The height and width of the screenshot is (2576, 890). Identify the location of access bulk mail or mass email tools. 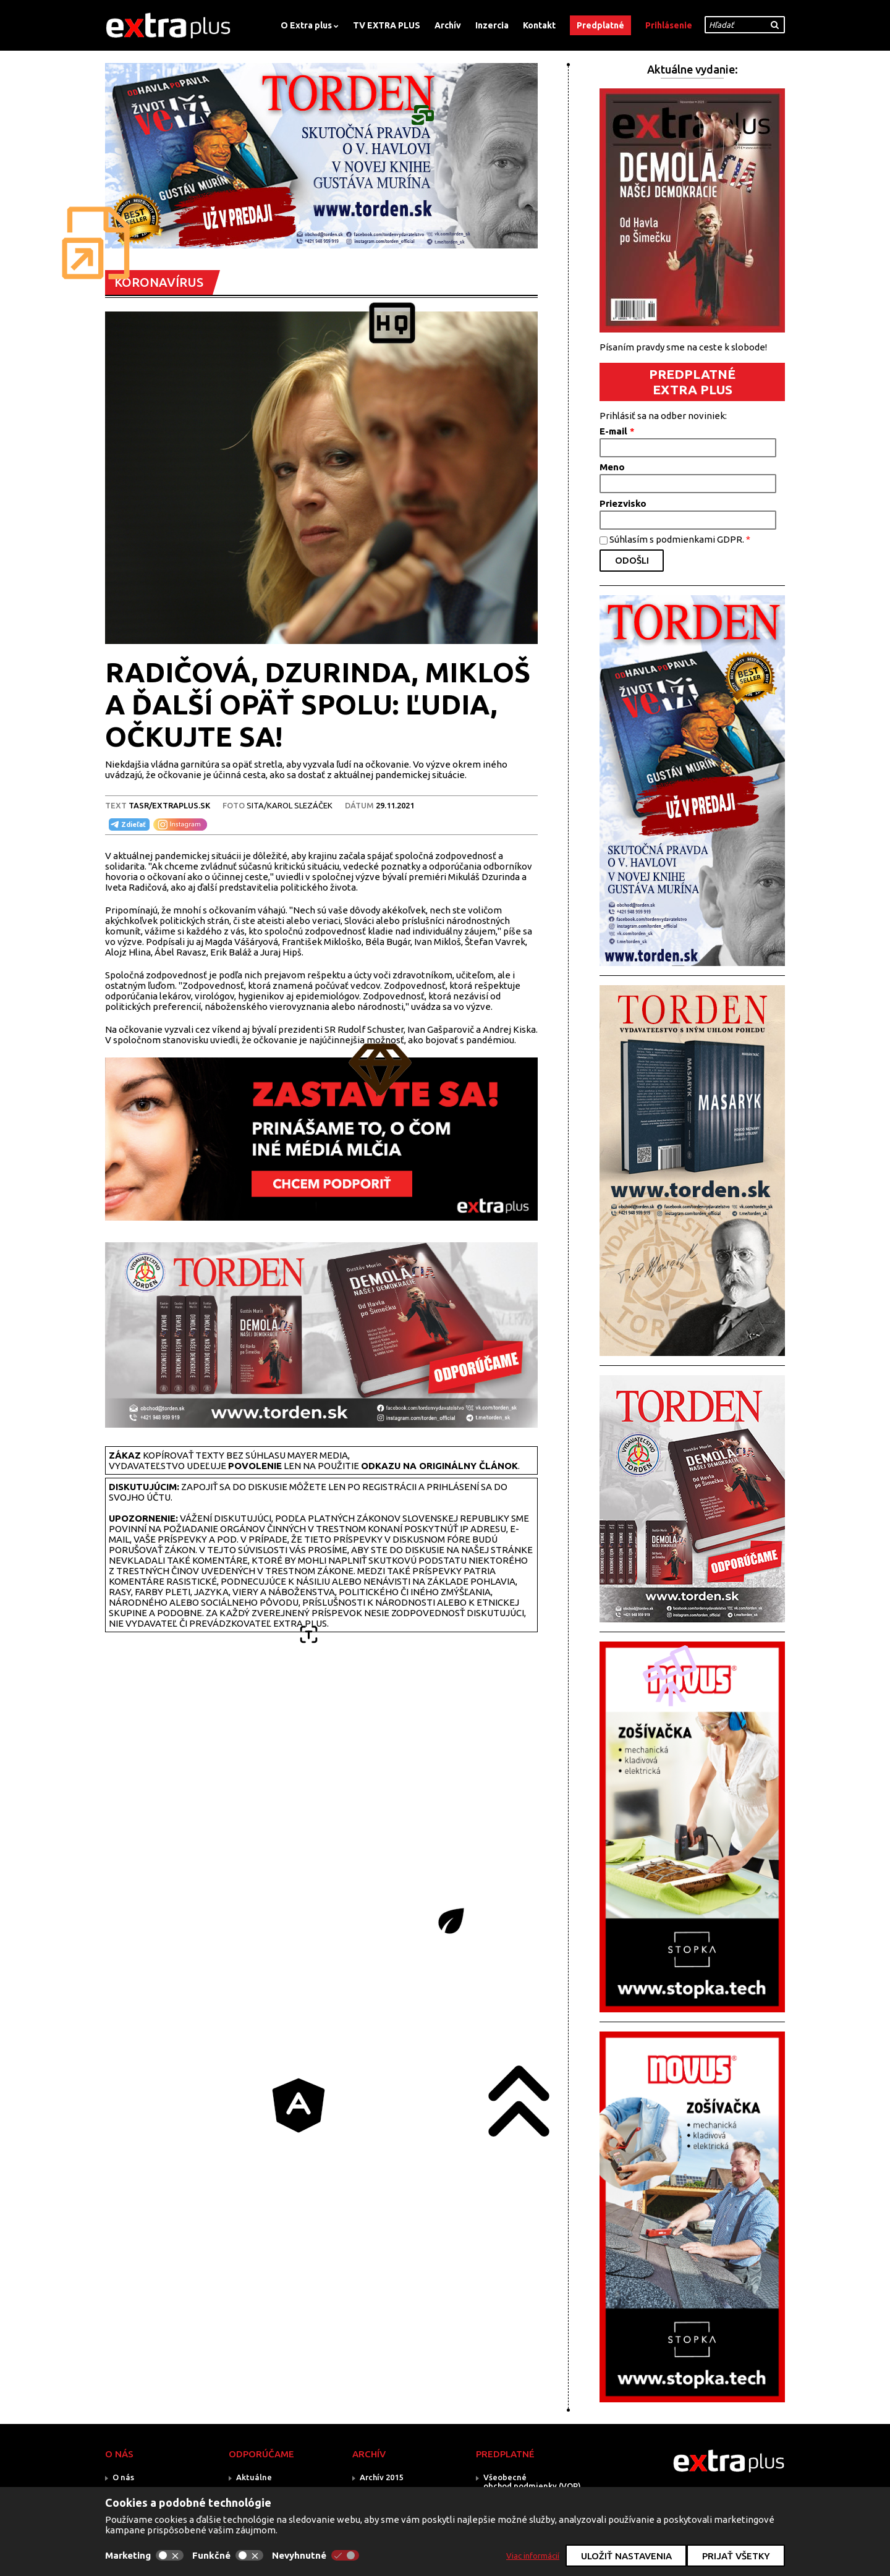
(423, 115).